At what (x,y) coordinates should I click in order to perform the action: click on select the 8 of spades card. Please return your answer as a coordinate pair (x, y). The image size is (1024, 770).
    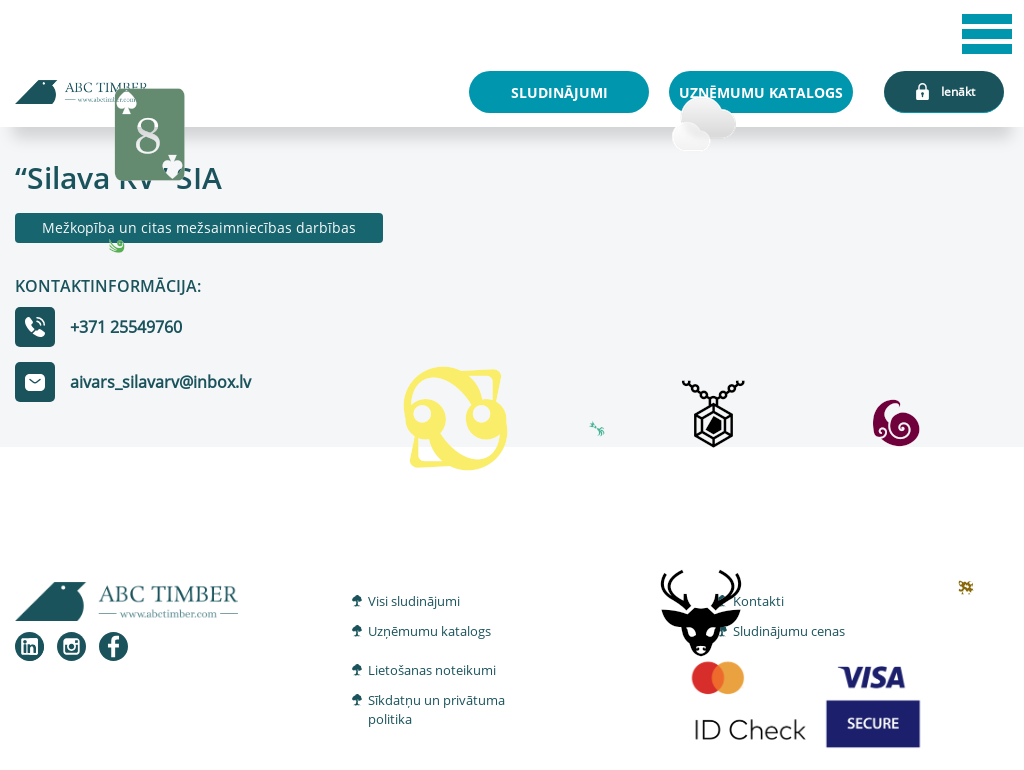
    Looking at the image, I should click on (149, 134).